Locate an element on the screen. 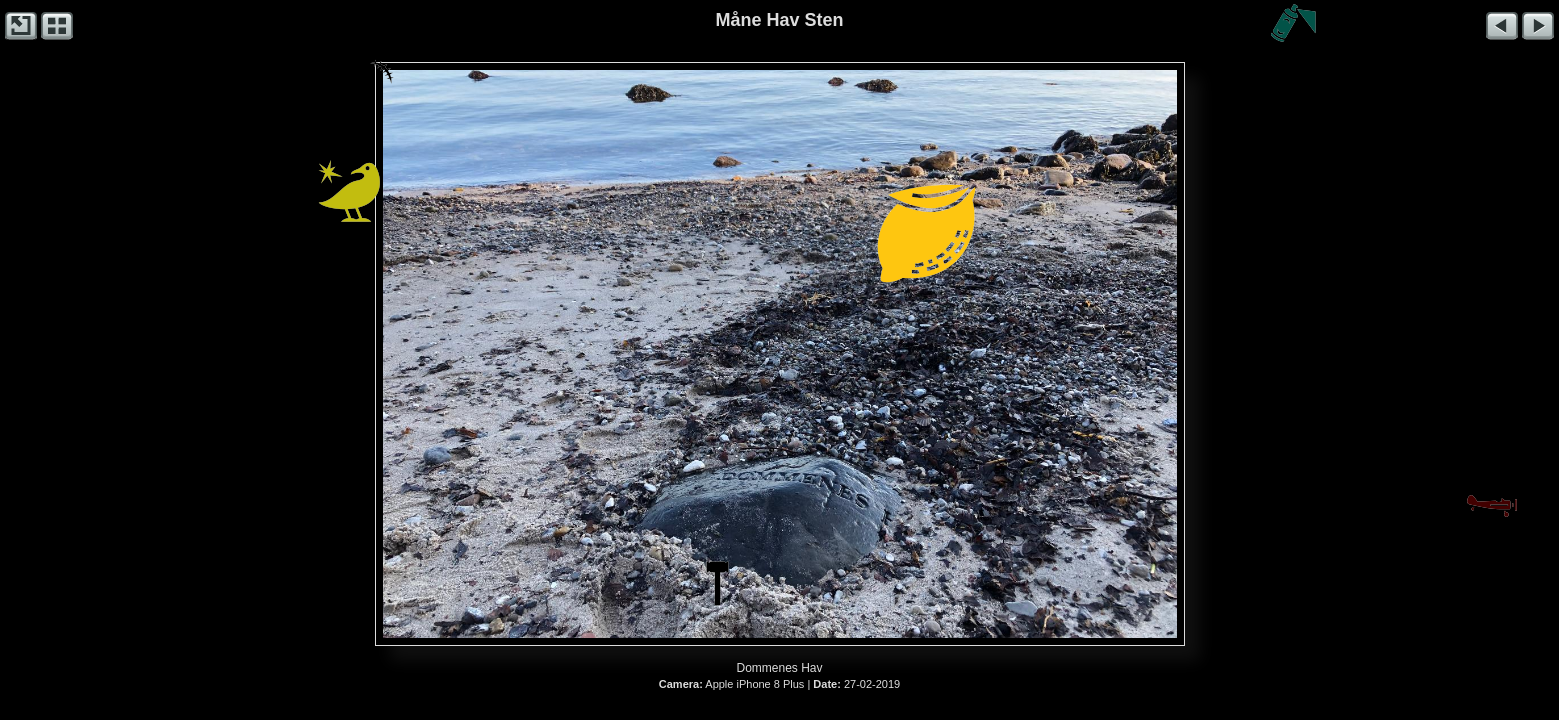  activate trample ability in a card game is located at coordinates (717, 583).